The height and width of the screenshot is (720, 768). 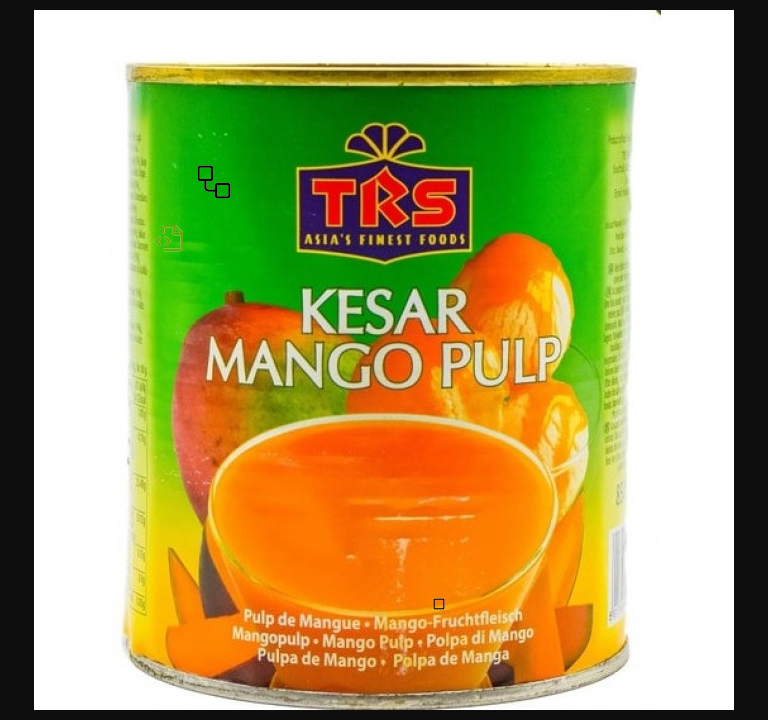 I want to click on view source code file, so click(x=169, y=239).